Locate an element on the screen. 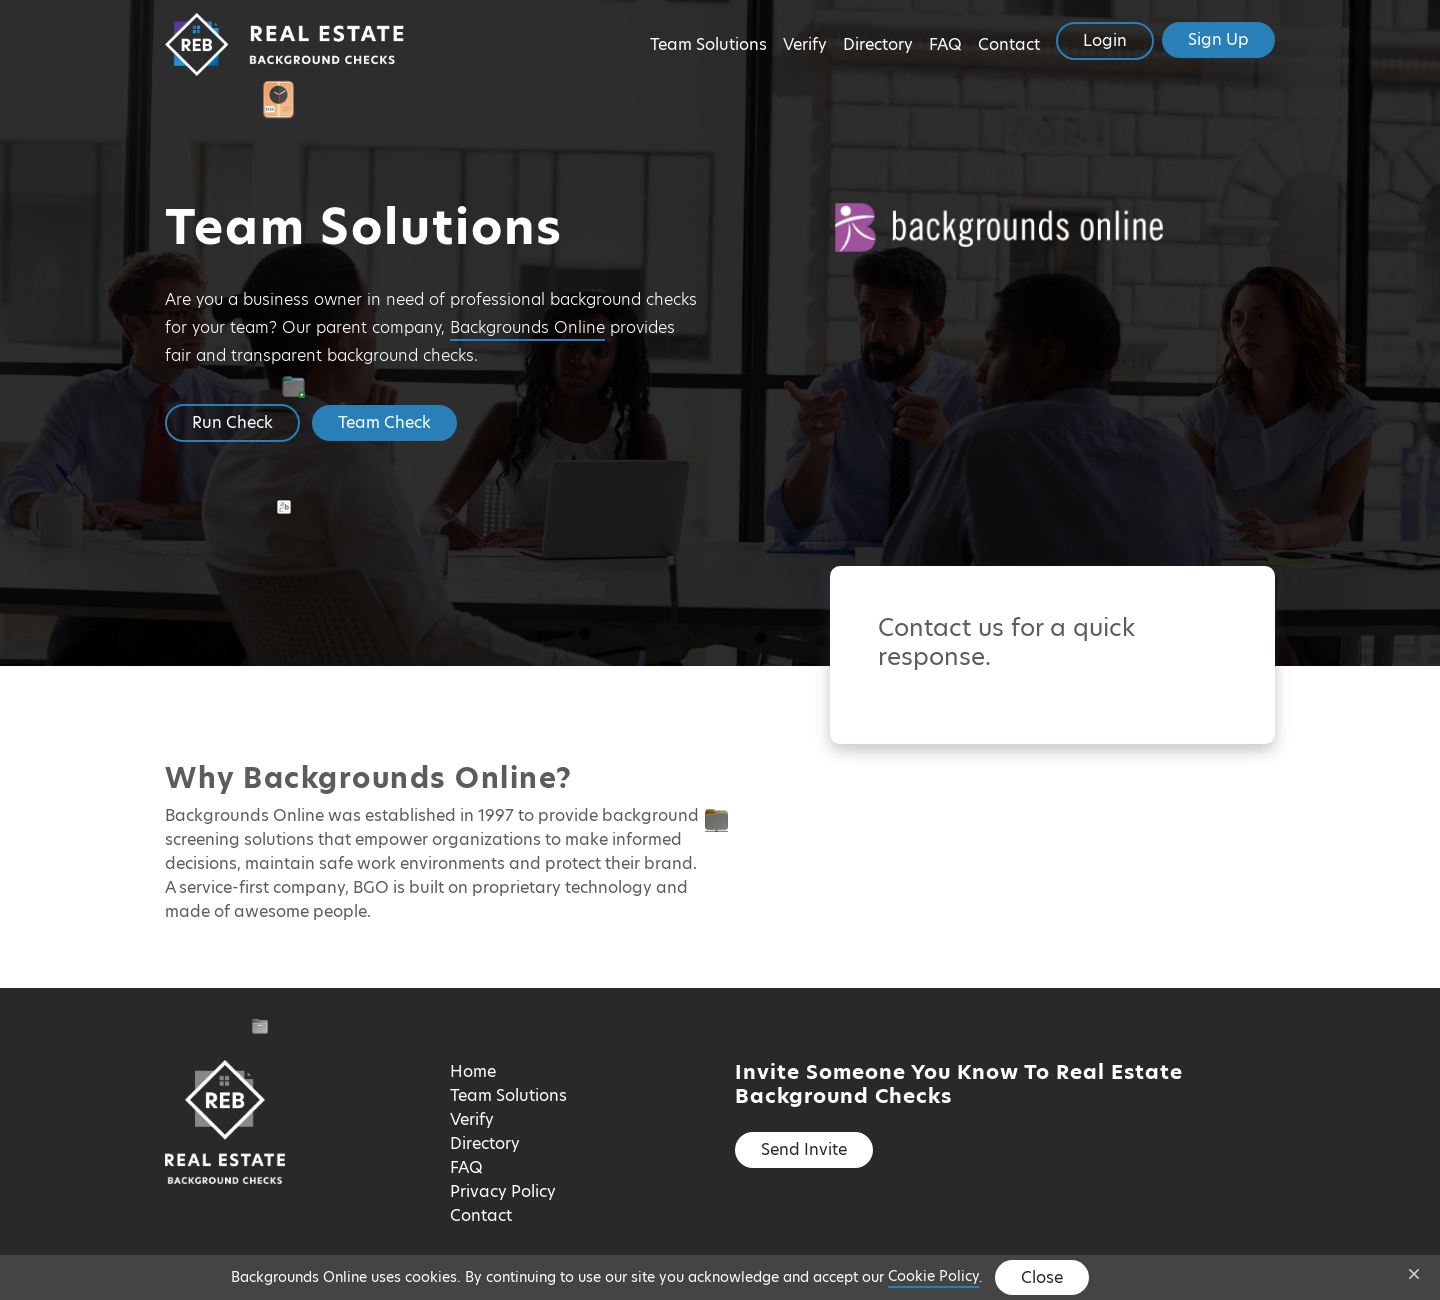 This screenshot has width=1440, height=1300. create a new folder is located at coordinates (293, 386).